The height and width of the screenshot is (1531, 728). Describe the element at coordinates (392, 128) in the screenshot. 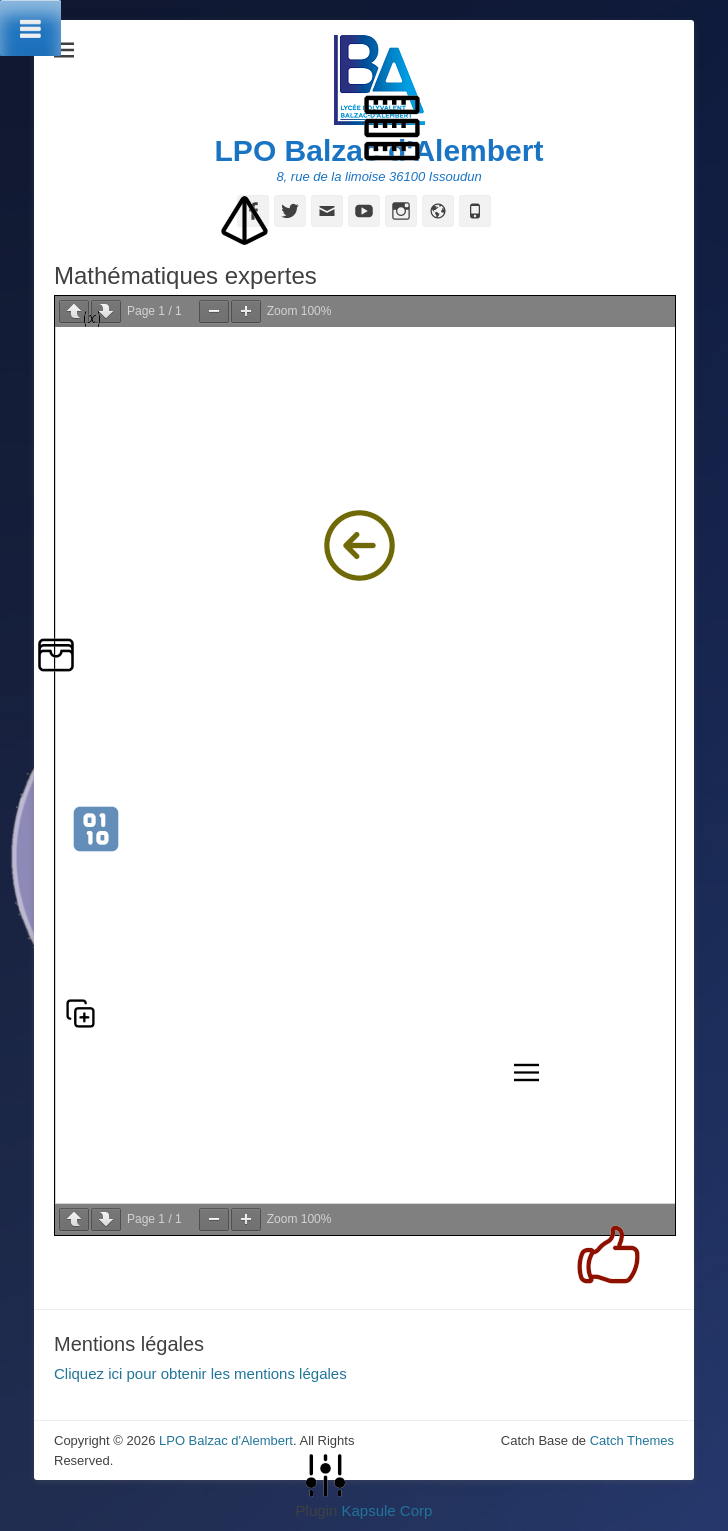

I see `access server settings or configuration` at that location.